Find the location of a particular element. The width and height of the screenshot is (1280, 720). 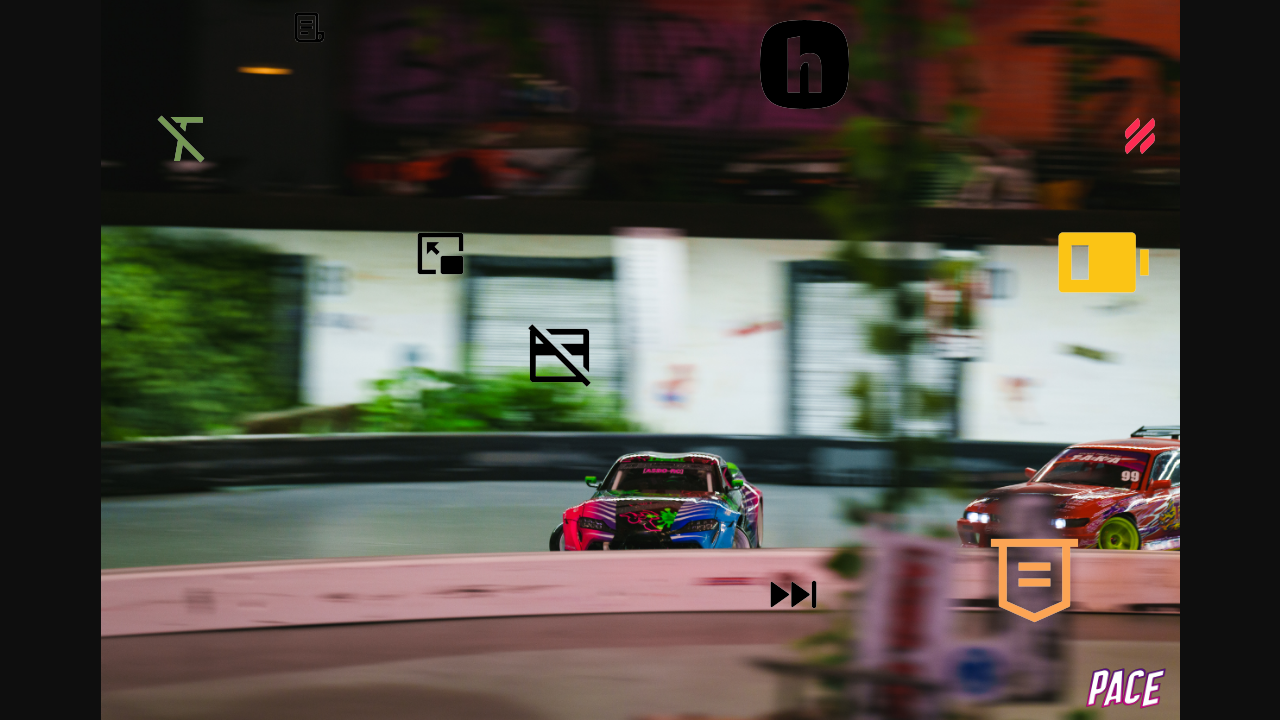

Help Scout logo is located at coordinates (1140, 136).